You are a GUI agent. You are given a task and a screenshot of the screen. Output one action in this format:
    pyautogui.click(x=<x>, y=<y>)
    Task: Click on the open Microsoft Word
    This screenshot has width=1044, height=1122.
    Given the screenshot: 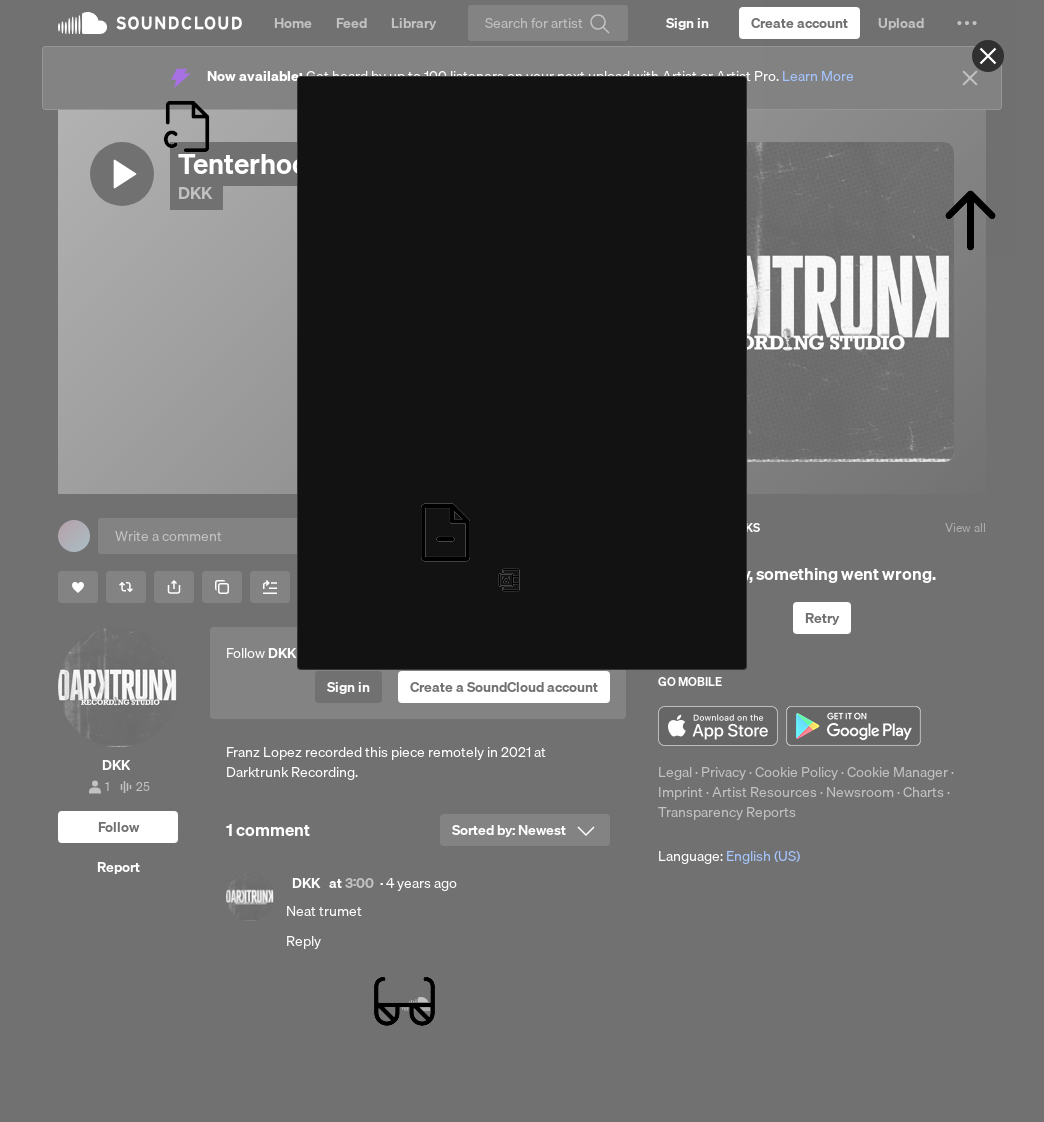 What is the action you would take?
    pyautogui.click(x=510, y=580)
    